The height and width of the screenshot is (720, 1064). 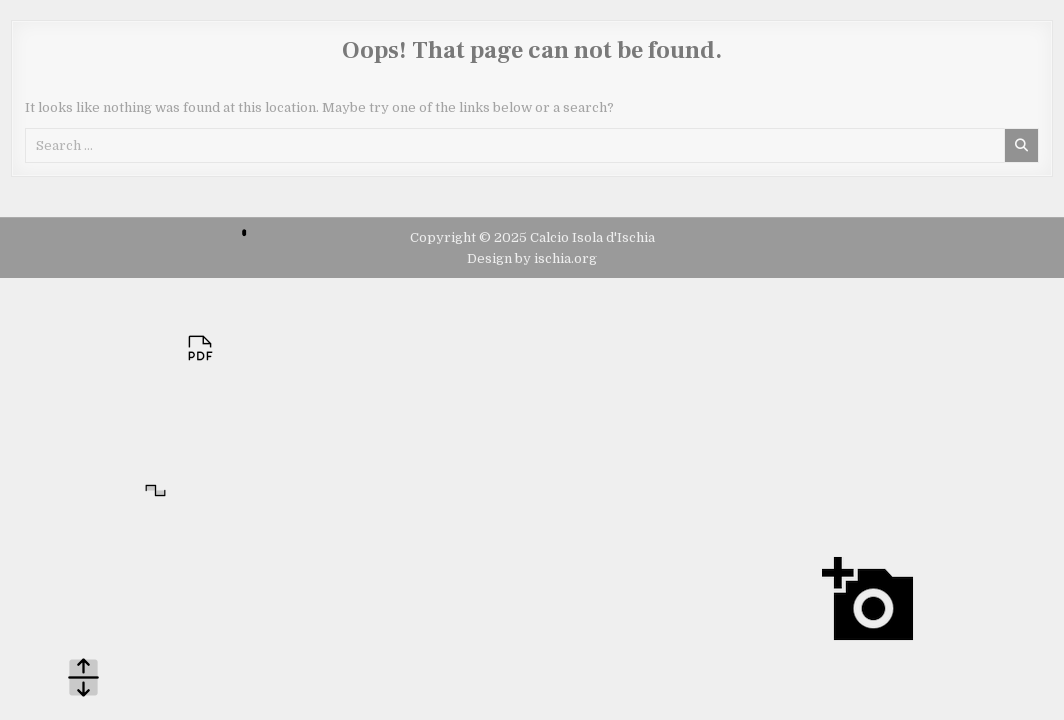 I want to click on view or open a PDF document, so click(x=200, y=349).